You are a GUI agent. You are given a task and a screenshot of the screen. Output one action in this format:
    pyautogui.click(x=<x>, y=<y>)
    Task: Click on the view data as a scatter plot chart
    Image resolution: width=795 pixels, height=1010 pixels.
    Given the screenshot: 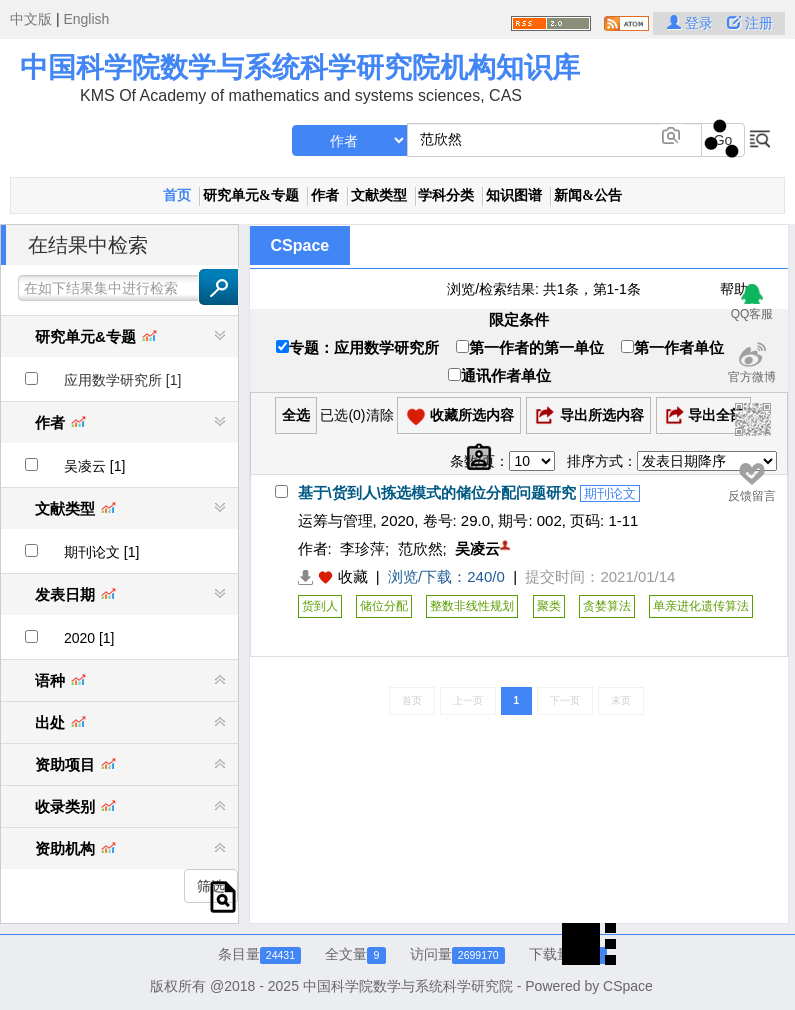 What is the action you would take?
    pyautogui.click(x=722, y=139)
    